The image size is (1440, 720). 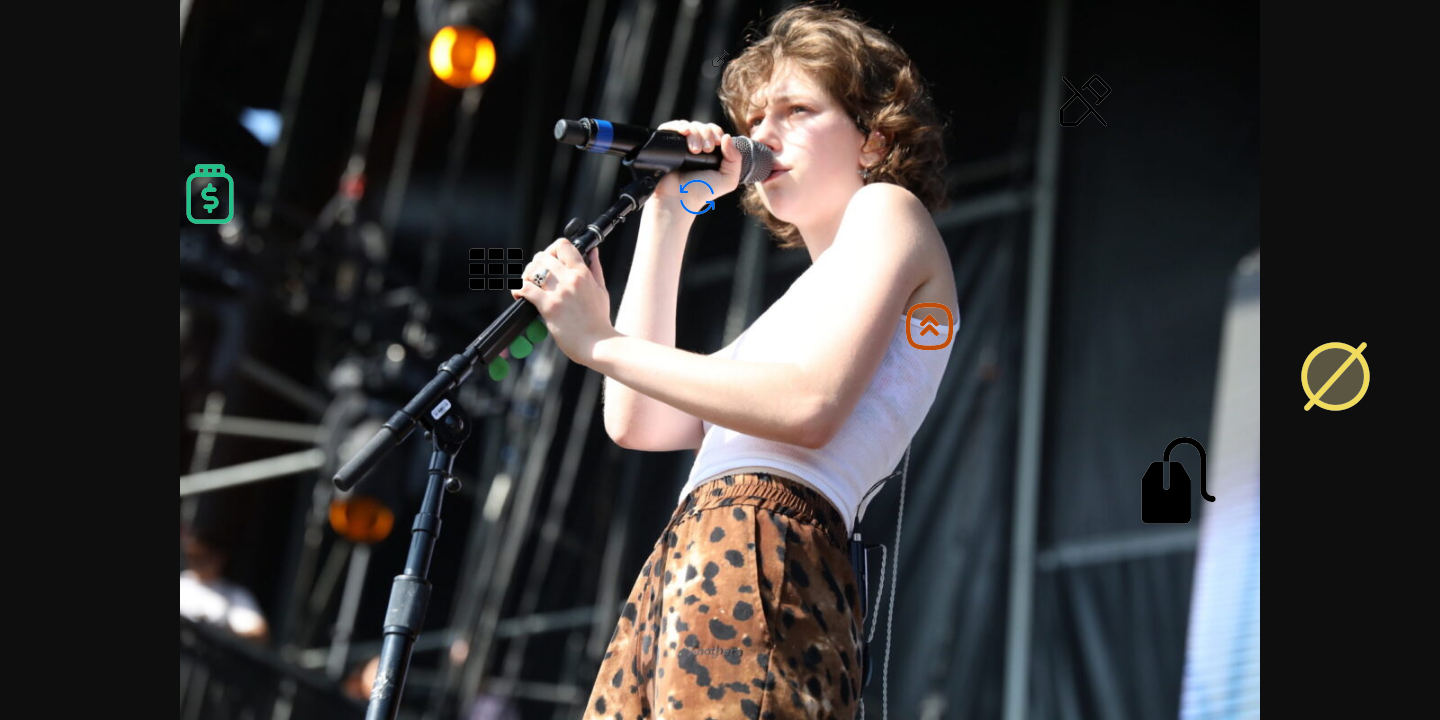 I want to click on sync or refresh data, so click(x=697, y=197).